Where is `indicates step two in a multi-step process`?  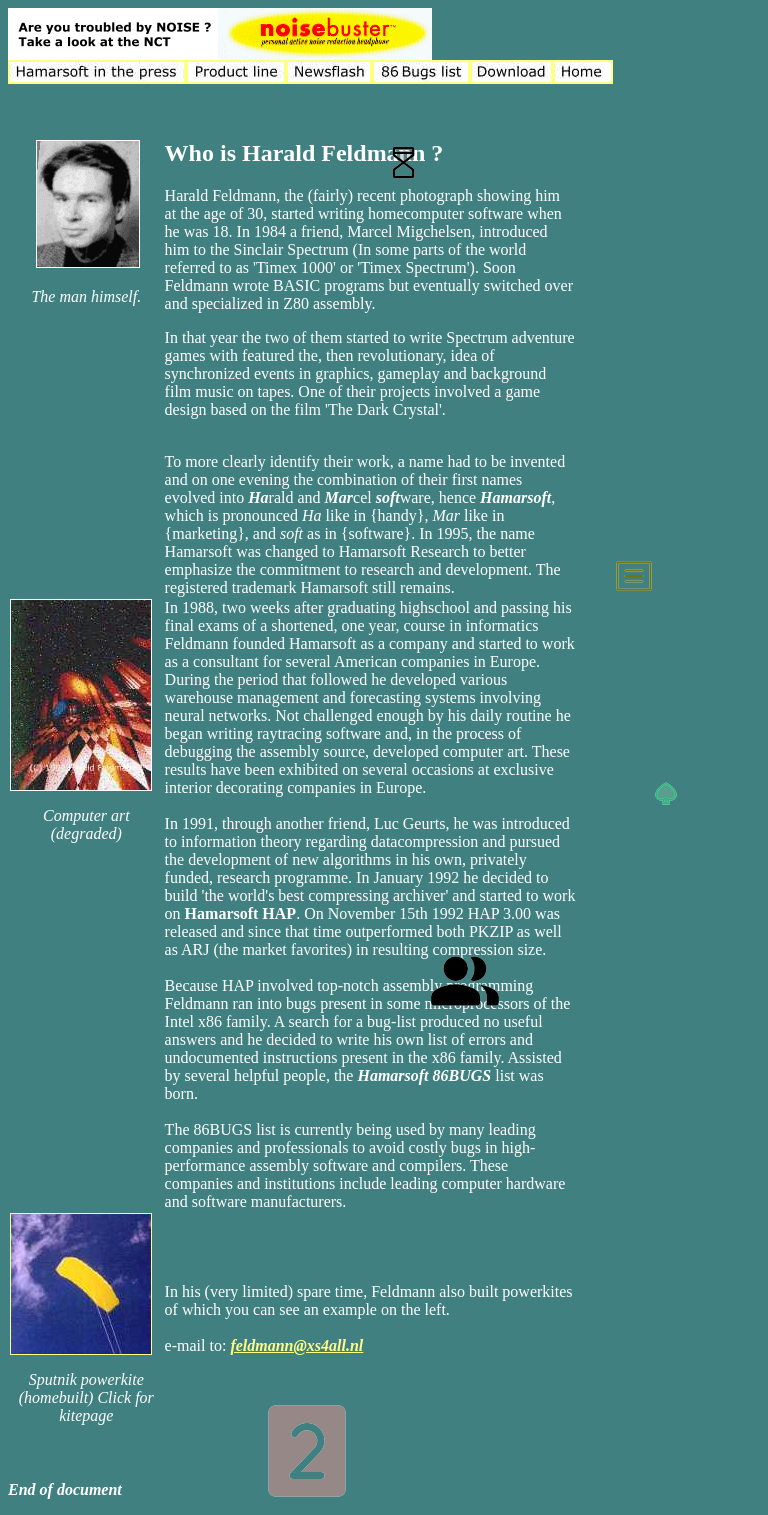 indicates step two in a multi-step process is located at coordinates (307, 1451).